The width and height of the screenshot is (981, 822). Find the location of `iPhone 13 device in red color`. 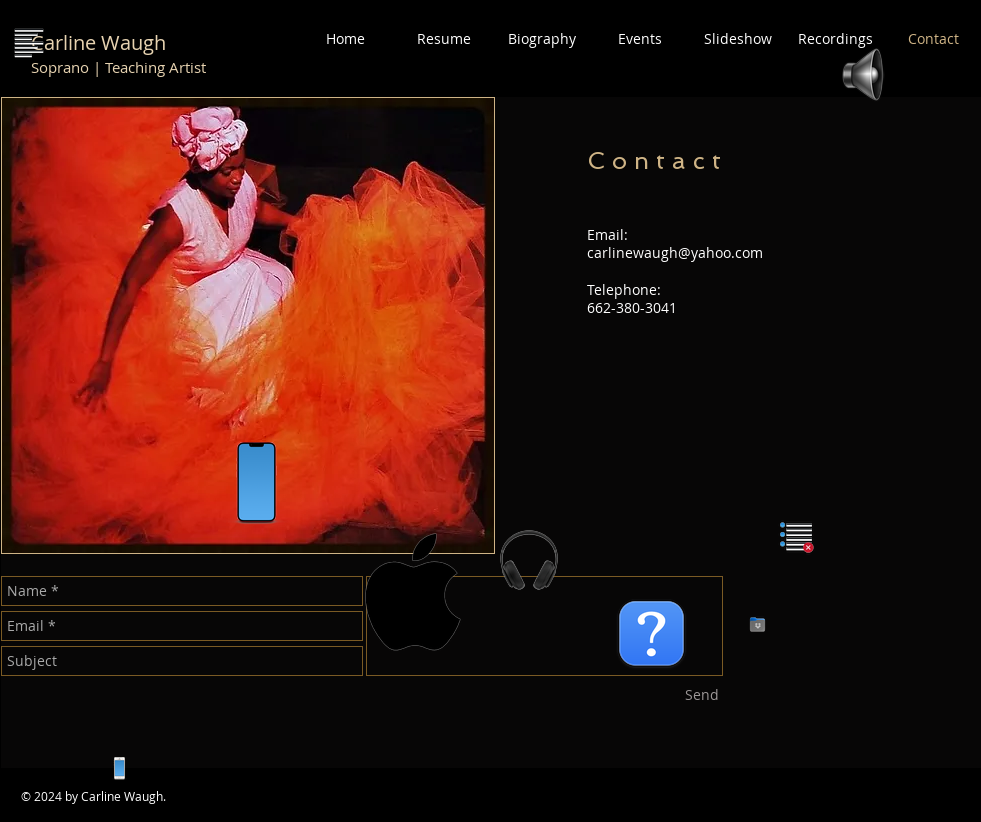

iPhone 13 device in red color is located at coordinates (256, 483).